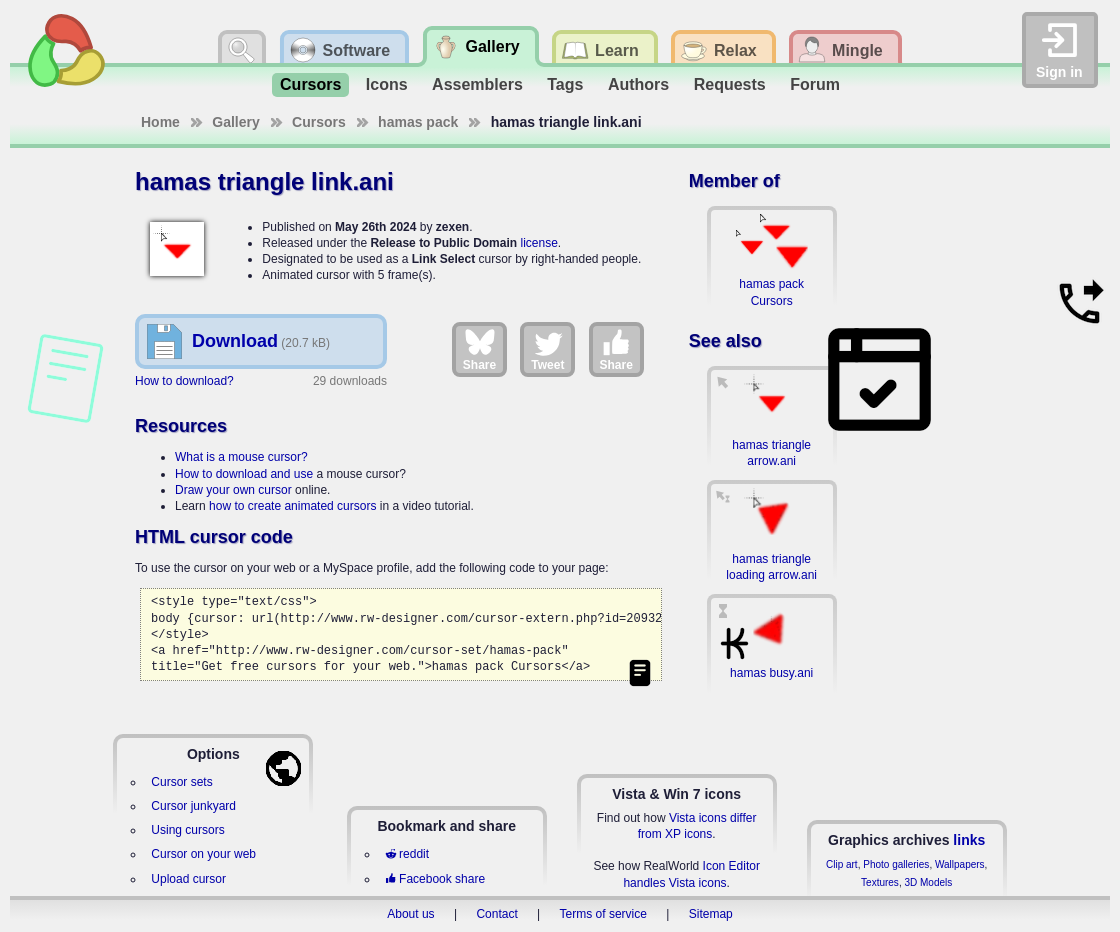 The height and width of the screenshot is (932, 1120). I want to click on switch to public visibility, so click(283, 768).